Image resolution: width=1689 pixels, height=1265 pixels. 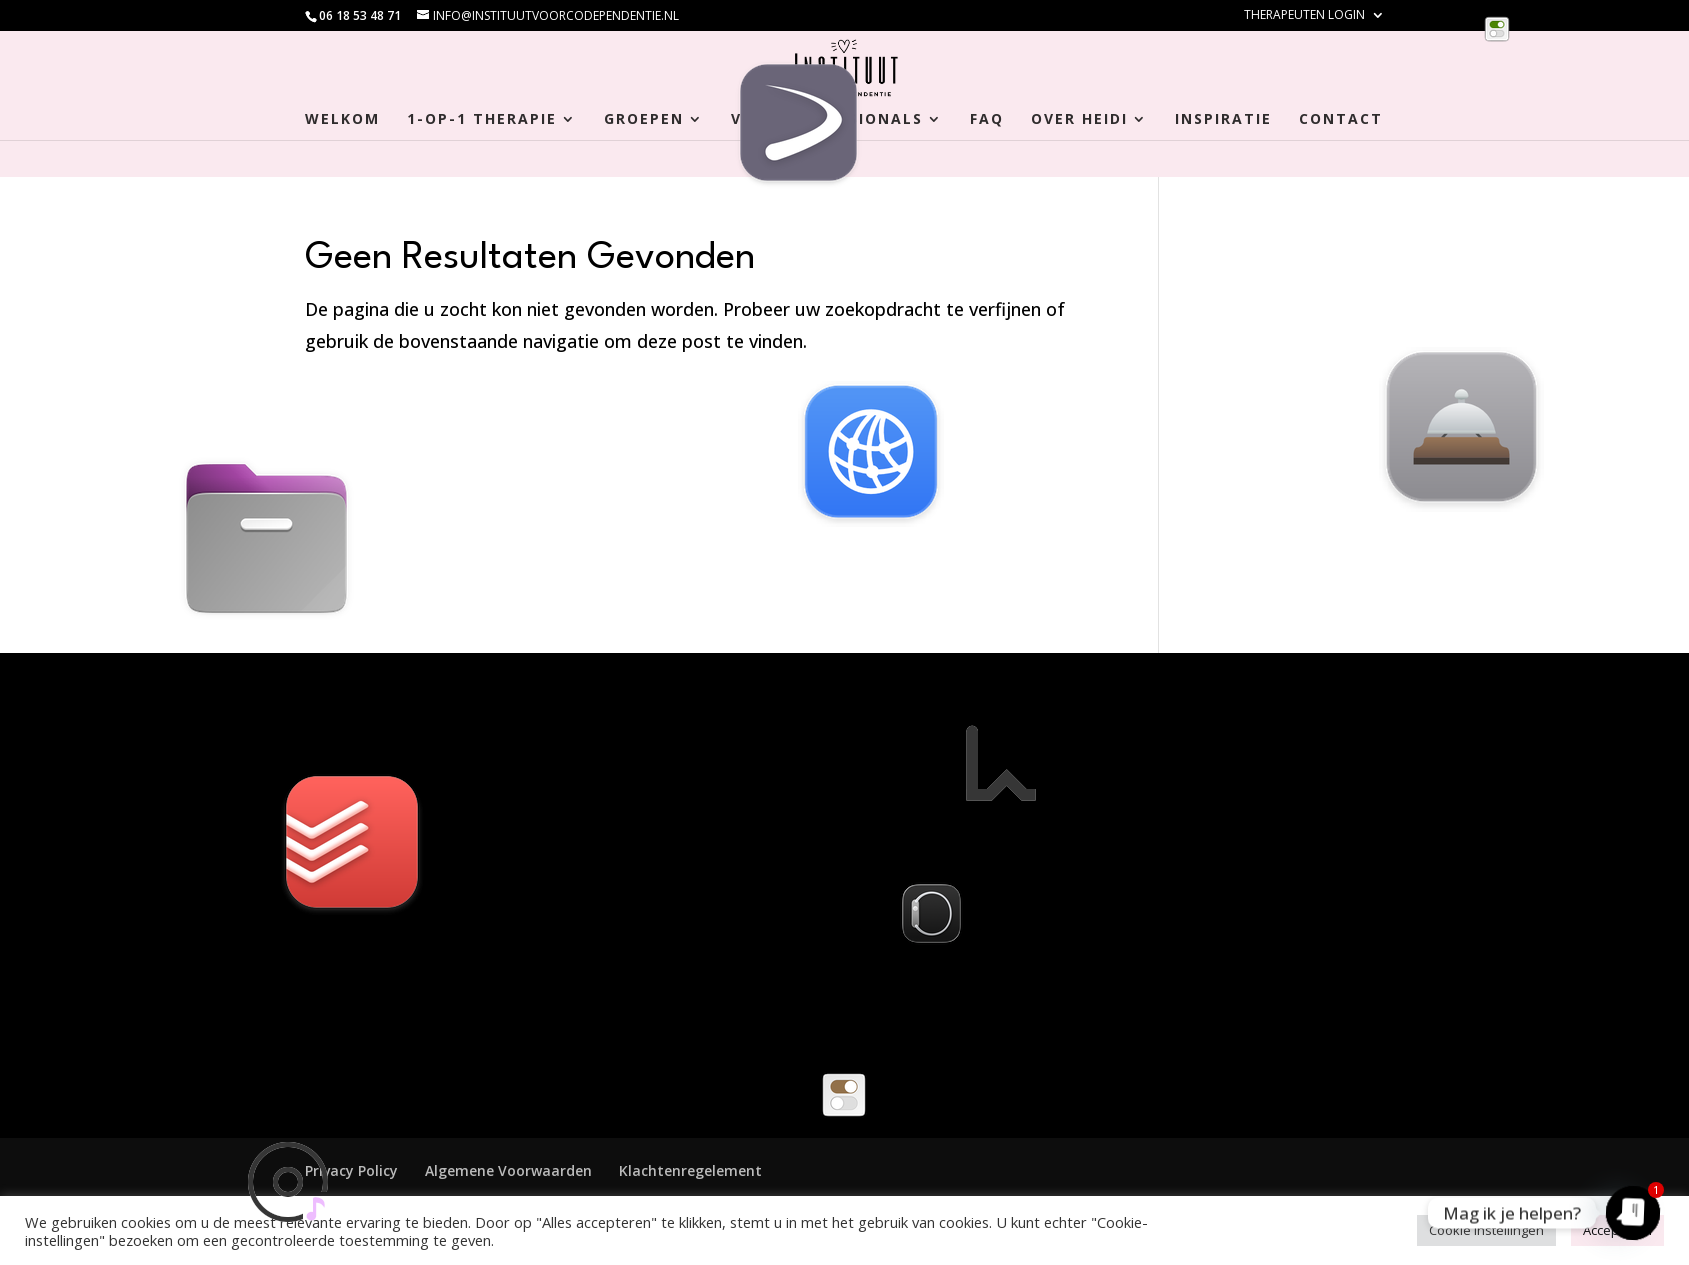 What do you see at coordinates (1001, 766) in the screenshot?
I see `launch the nibbles snake game` at bounding box center [1001, 766].